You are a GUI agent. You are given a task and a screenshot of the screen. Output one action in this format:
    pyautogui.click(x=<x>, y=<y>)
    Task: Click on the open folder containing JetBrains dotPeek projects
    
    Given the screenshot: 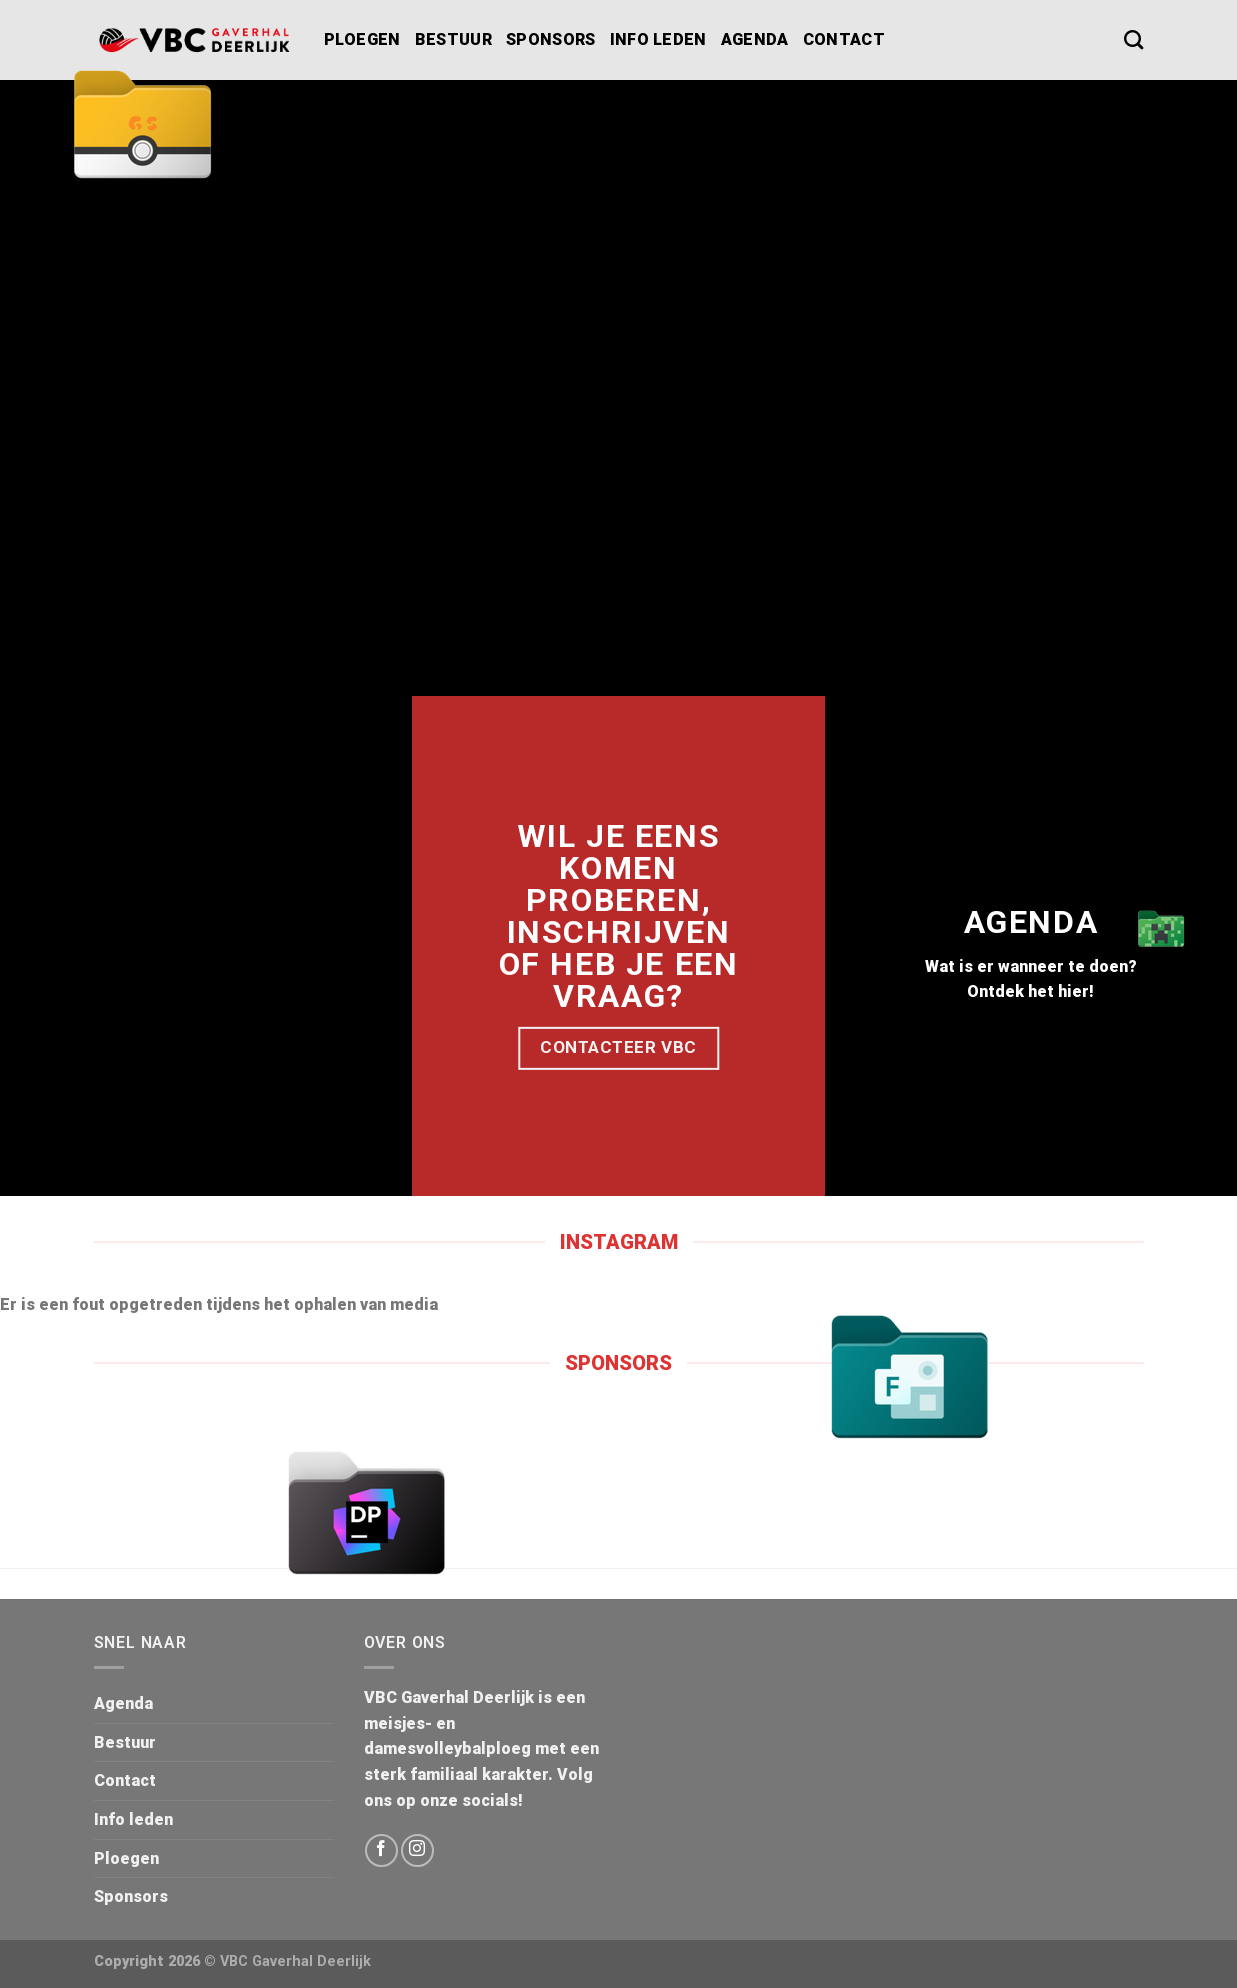 What is the action you would take?
    pyautogui.click(x=366, y=1517)
    